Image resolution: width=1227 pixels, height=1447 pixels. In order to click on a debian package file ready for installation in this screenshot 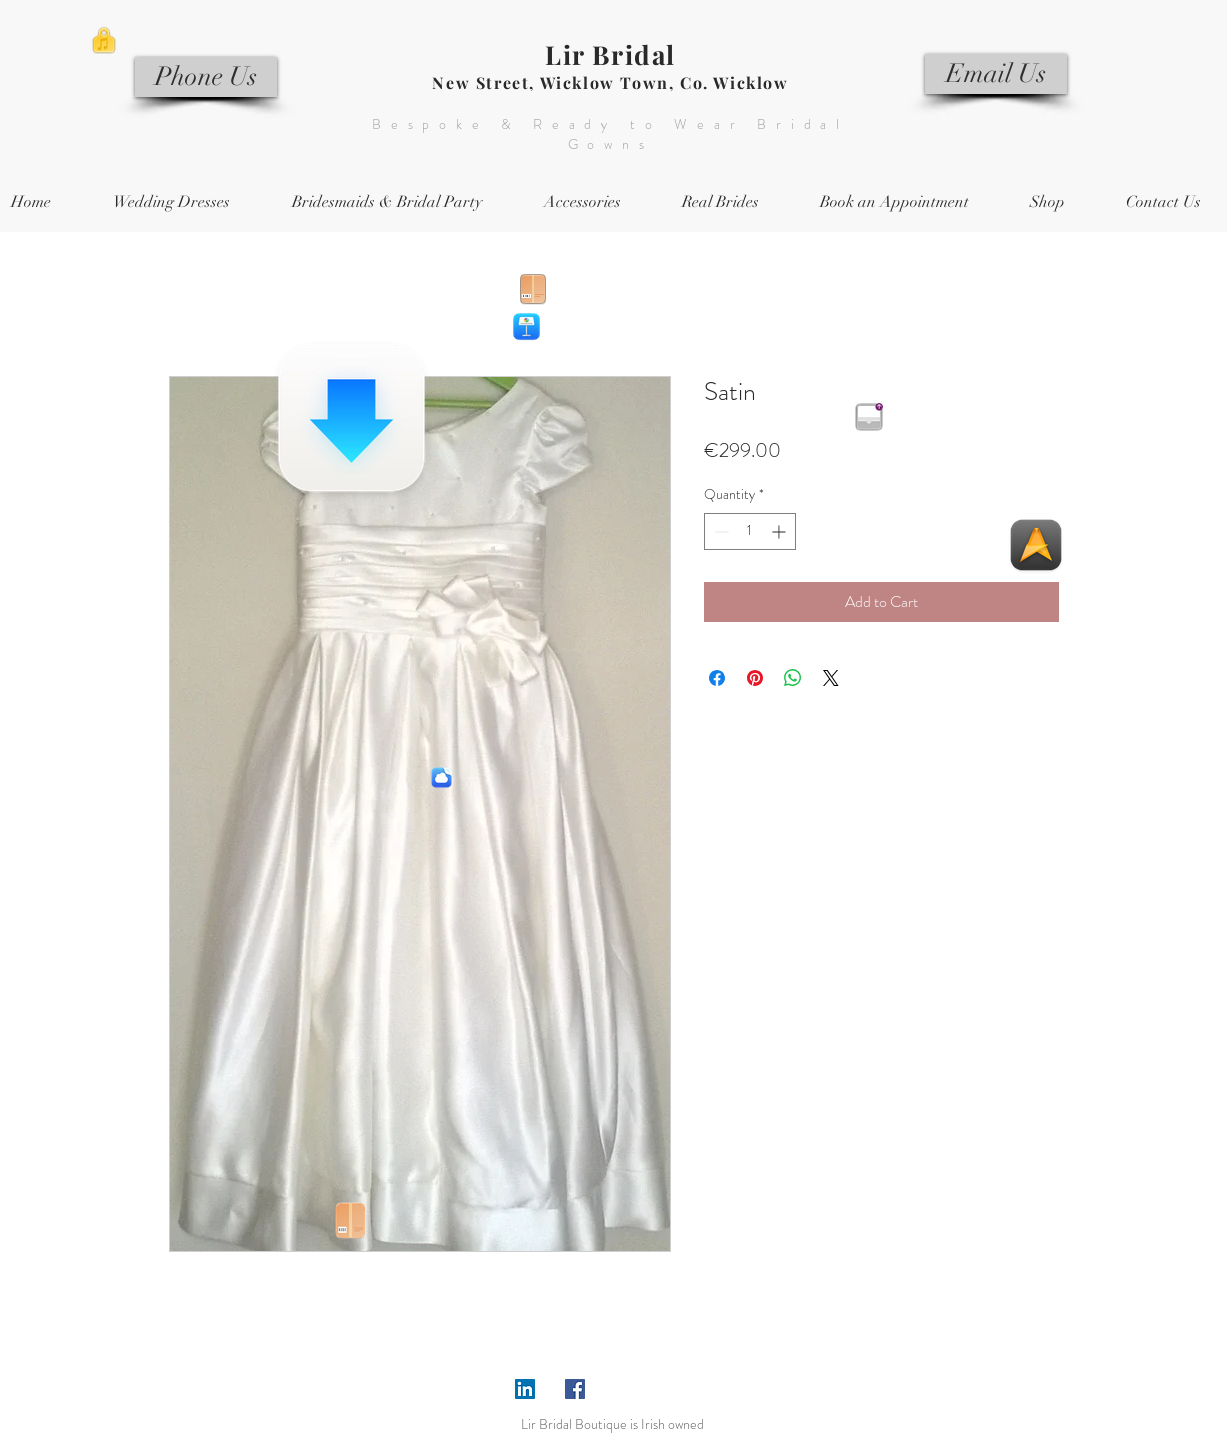, I will do `click(533, 289)`.